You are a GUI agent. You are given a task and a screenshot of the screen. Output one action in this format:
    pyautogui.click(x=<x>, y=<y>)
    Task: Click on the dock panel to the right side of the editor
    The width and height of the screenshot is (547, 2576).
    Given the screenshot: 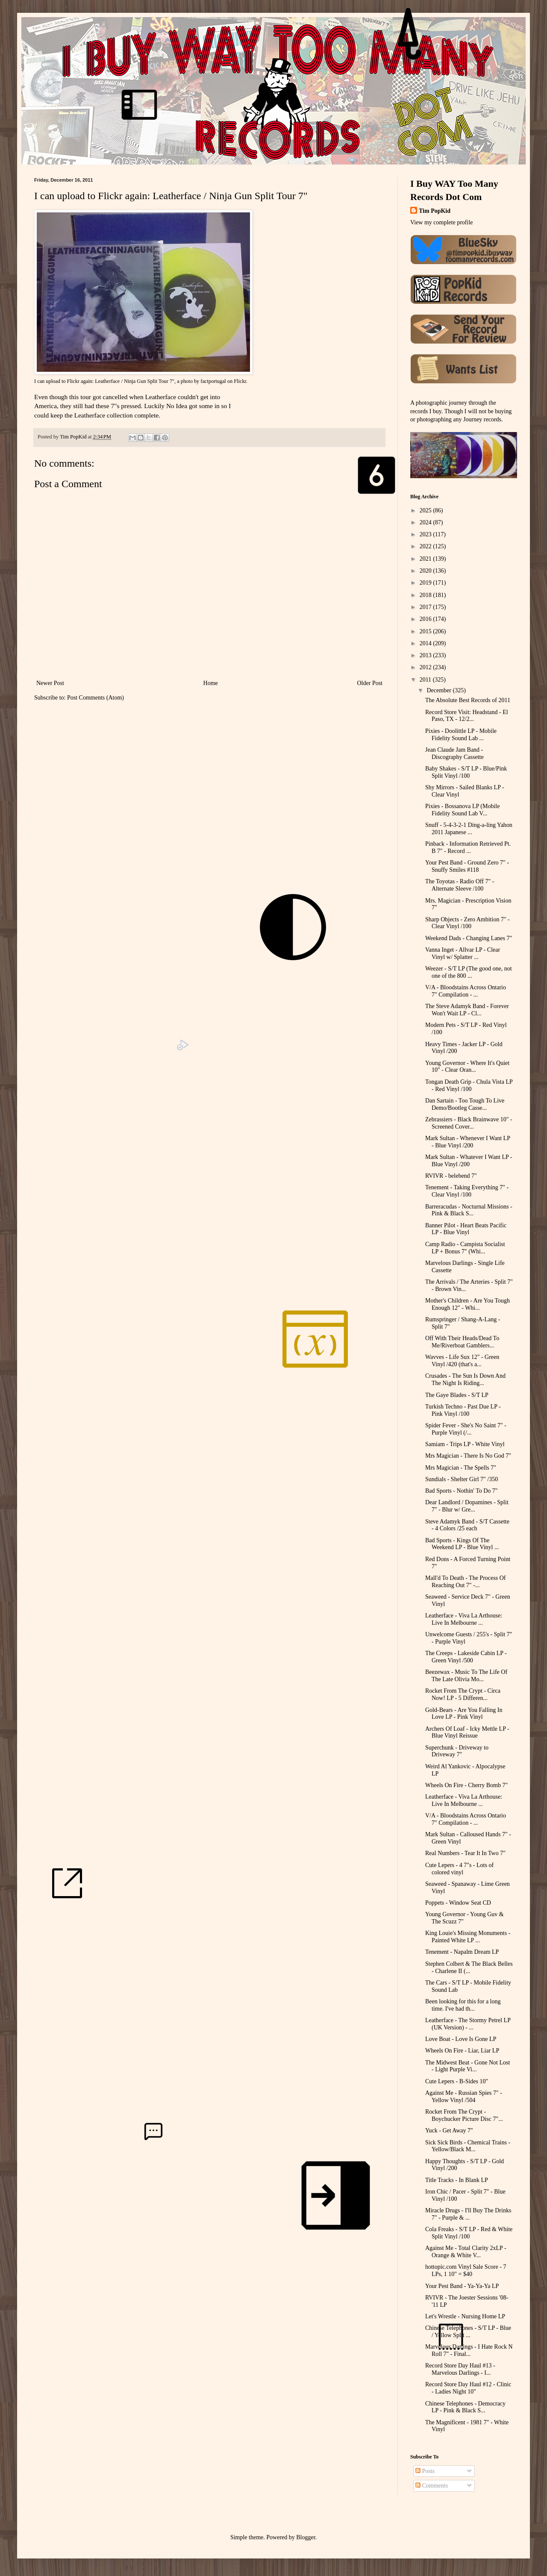 What is the action you would take?
    pyautogui.click(x=335, y=2195)
    